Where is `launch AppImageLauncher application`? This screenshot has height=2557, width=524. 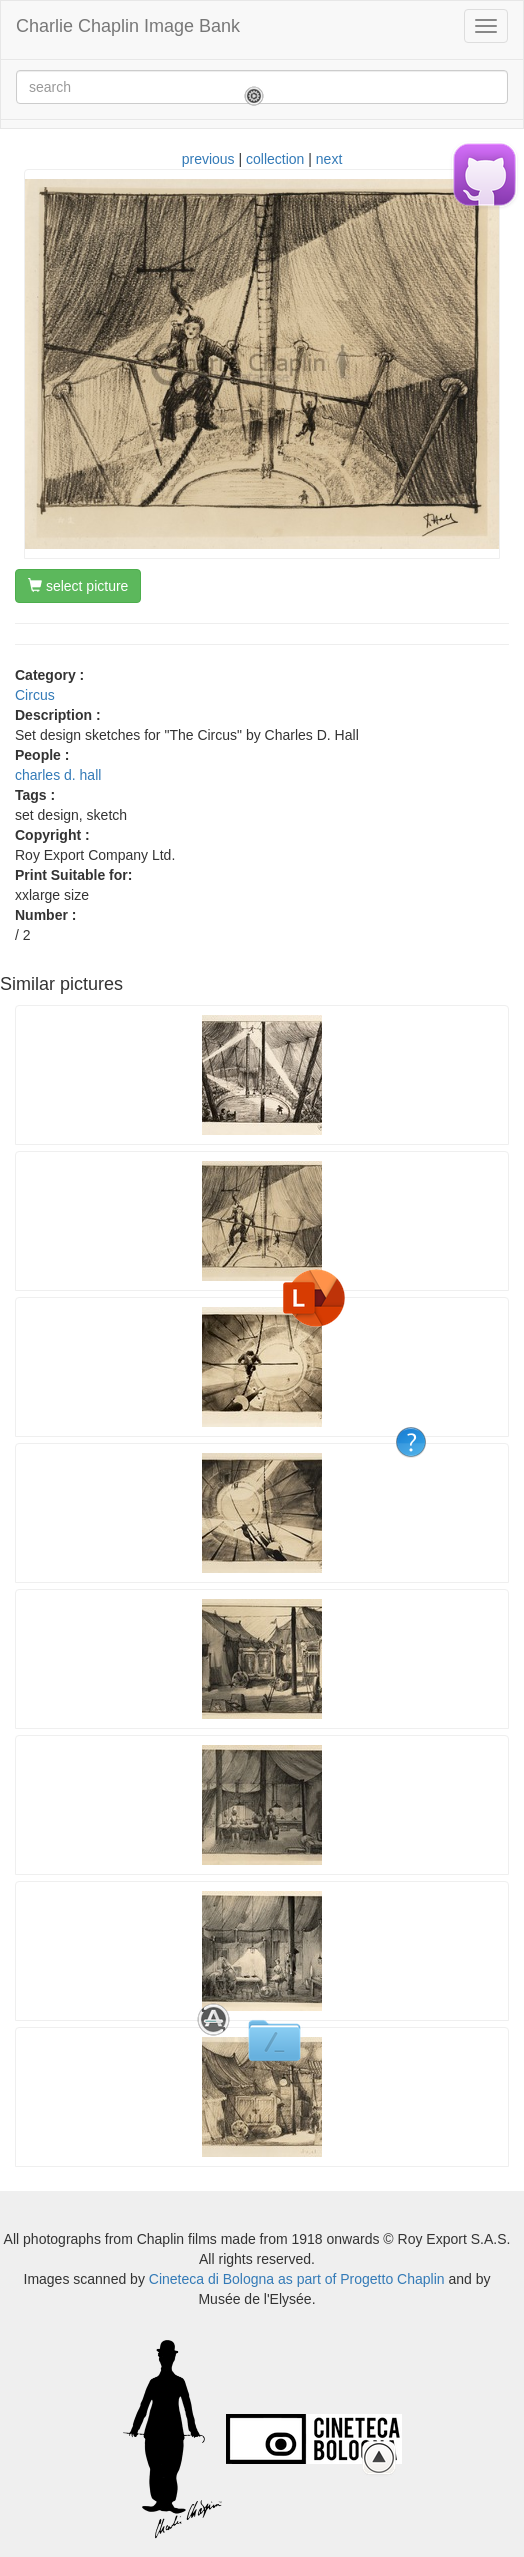 launch AppImageLauncher application is located at coordinates (379, 2458).